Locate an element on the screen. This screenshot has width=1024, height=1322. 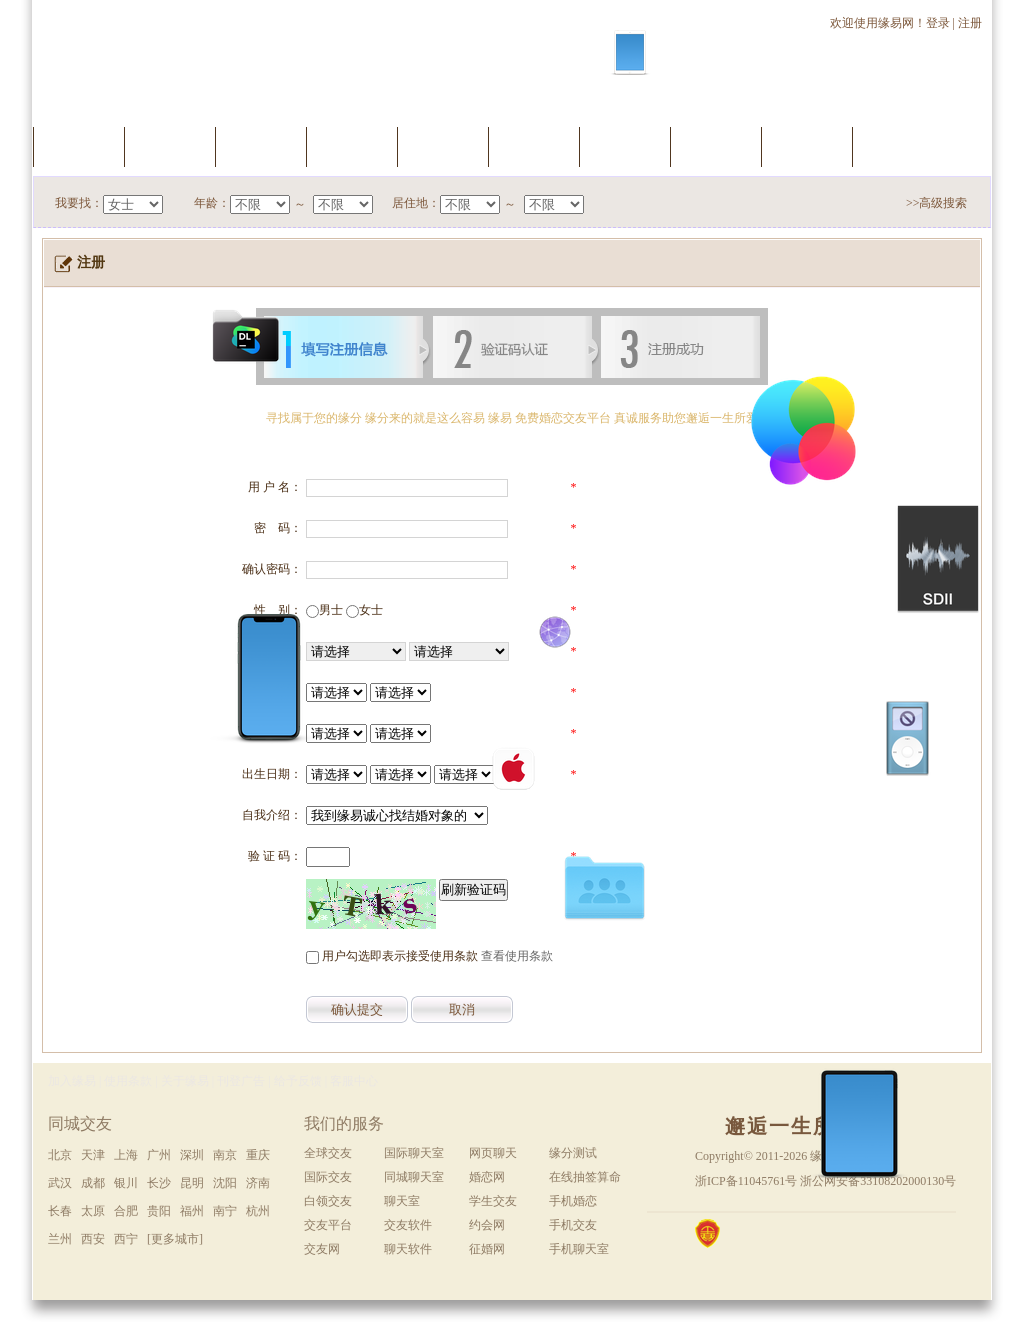
iPad Pro 9.7" device with cellular connectivity is located at coordinates (630, 52).